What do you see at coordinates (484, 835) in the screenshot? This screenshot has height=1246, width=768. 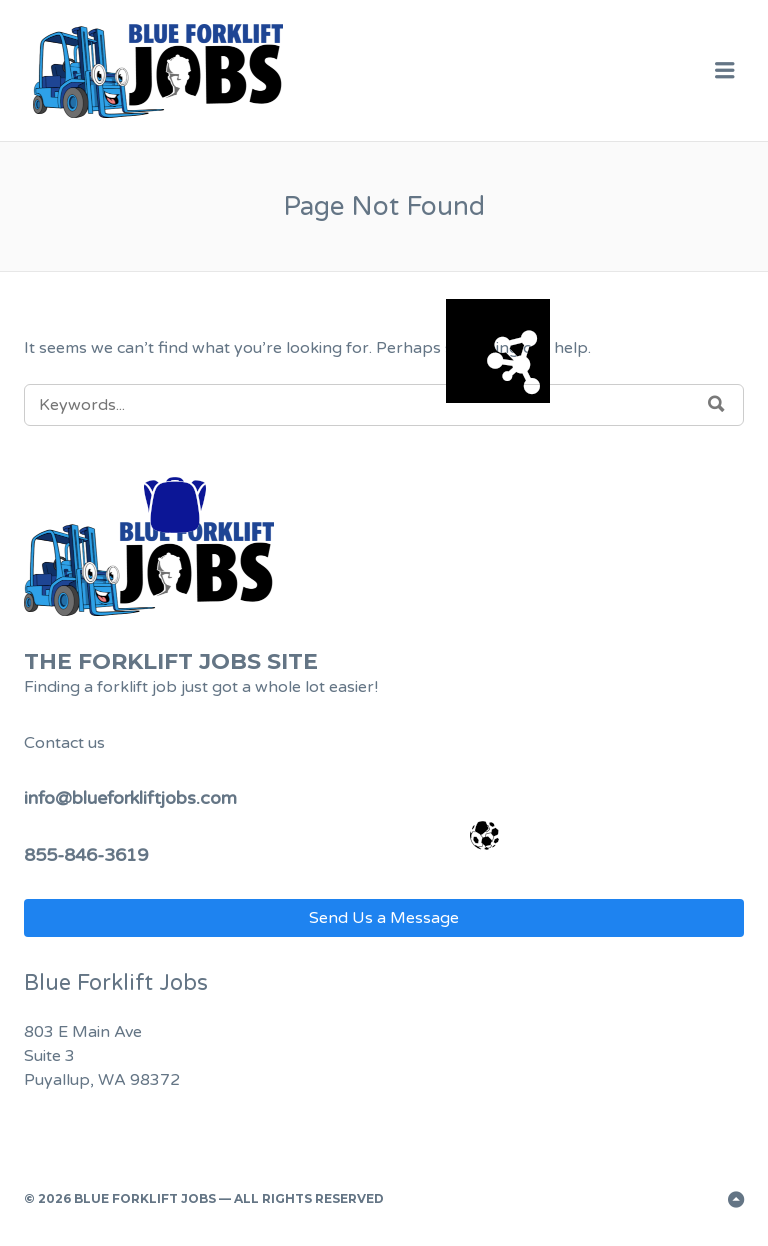 I see `view Indian Super League football content` at bounding box center [484, 835].